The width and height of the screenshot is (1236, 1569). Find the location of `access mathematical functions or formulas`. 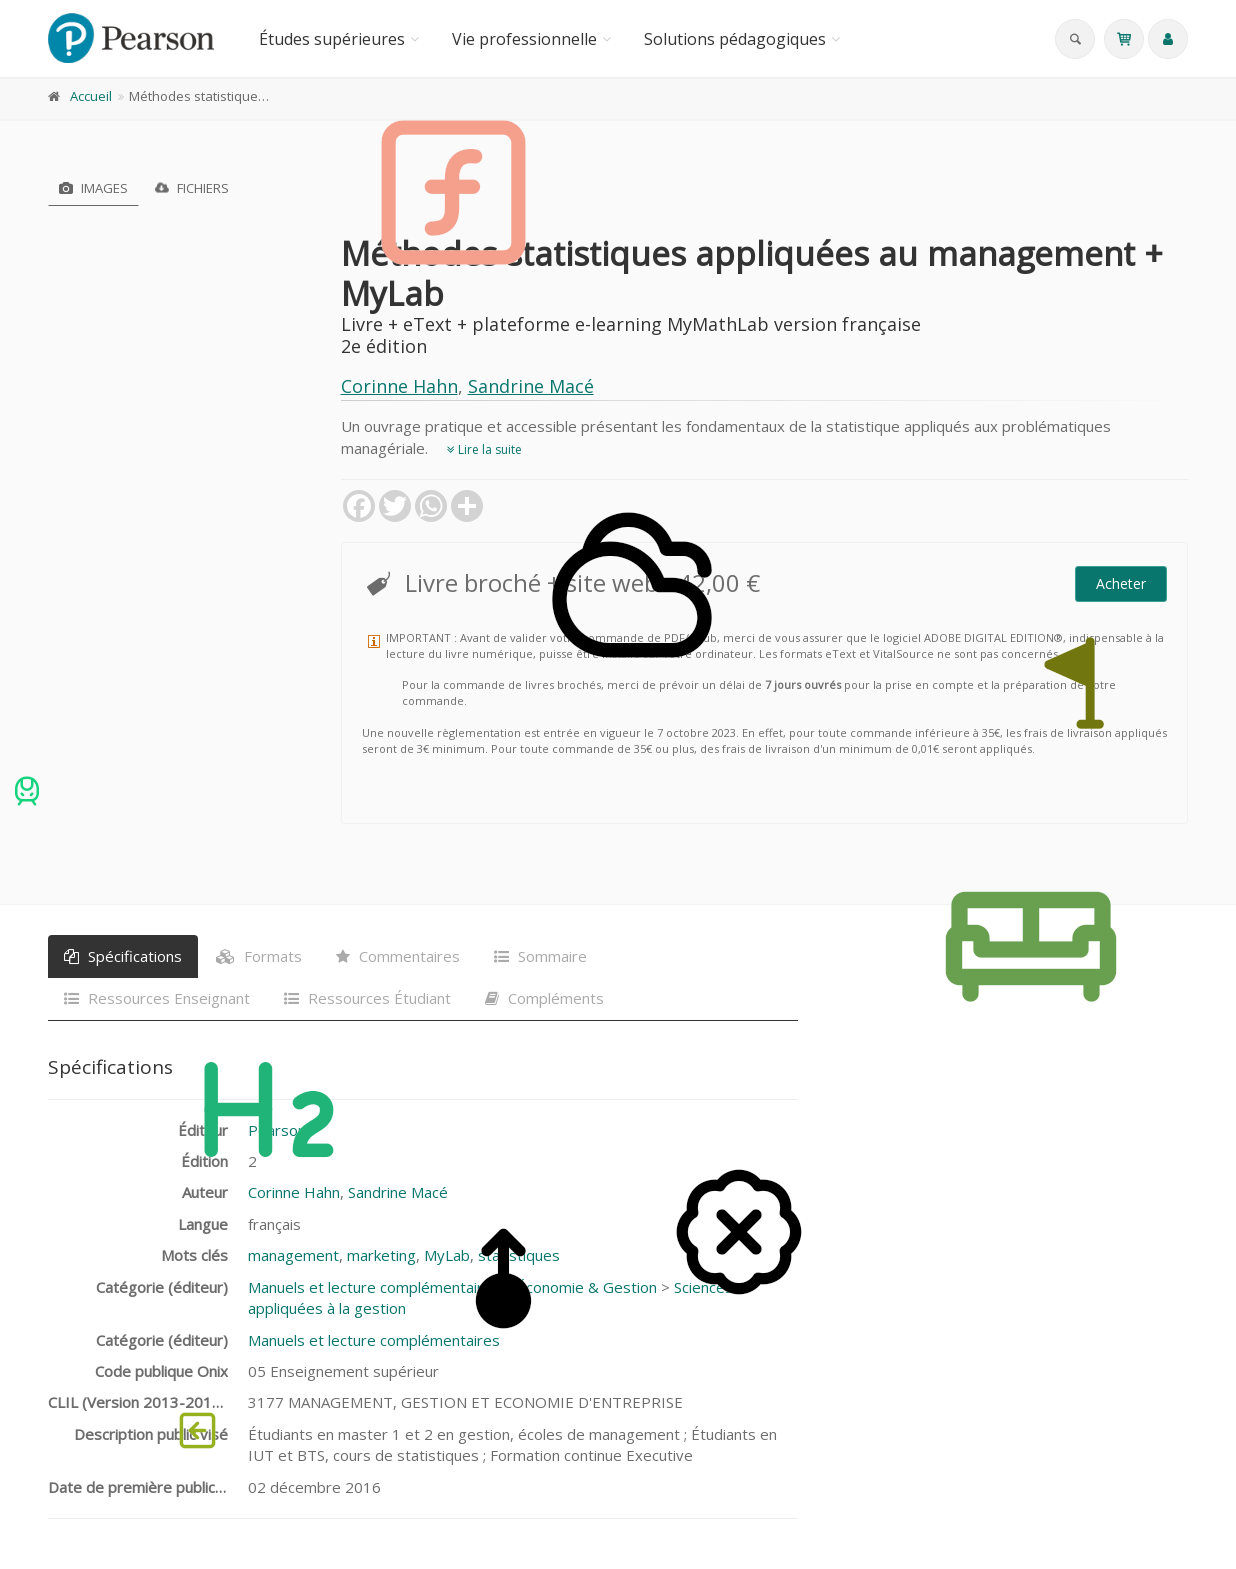

access mathematical functions or formulas is located at coordinates (453, 192).